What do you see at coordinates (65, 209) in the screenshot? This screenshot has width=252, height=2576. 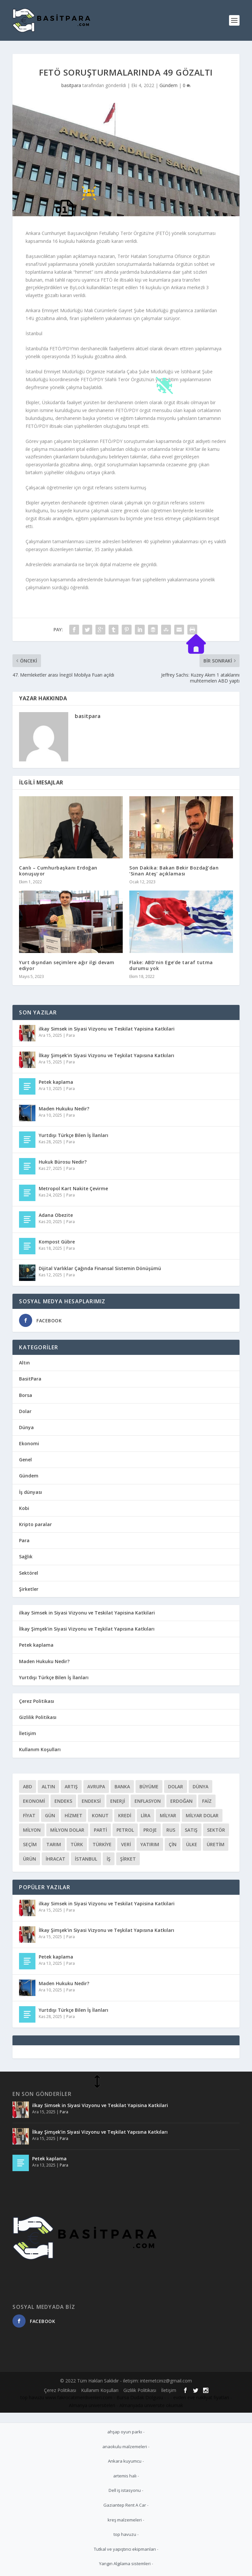 I see `view or open a binary file` at bounding box center [65, 209].